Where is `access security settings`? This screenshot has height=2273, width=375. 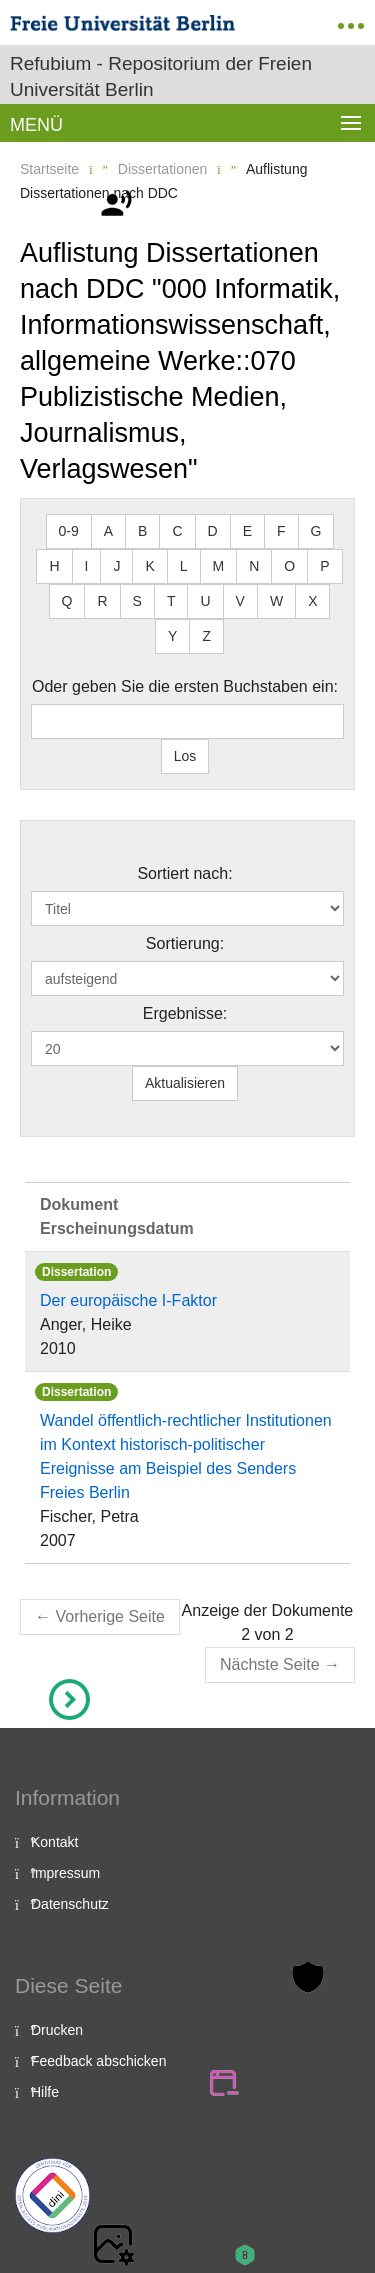 access security settings is located at coordinates (308, 1977).